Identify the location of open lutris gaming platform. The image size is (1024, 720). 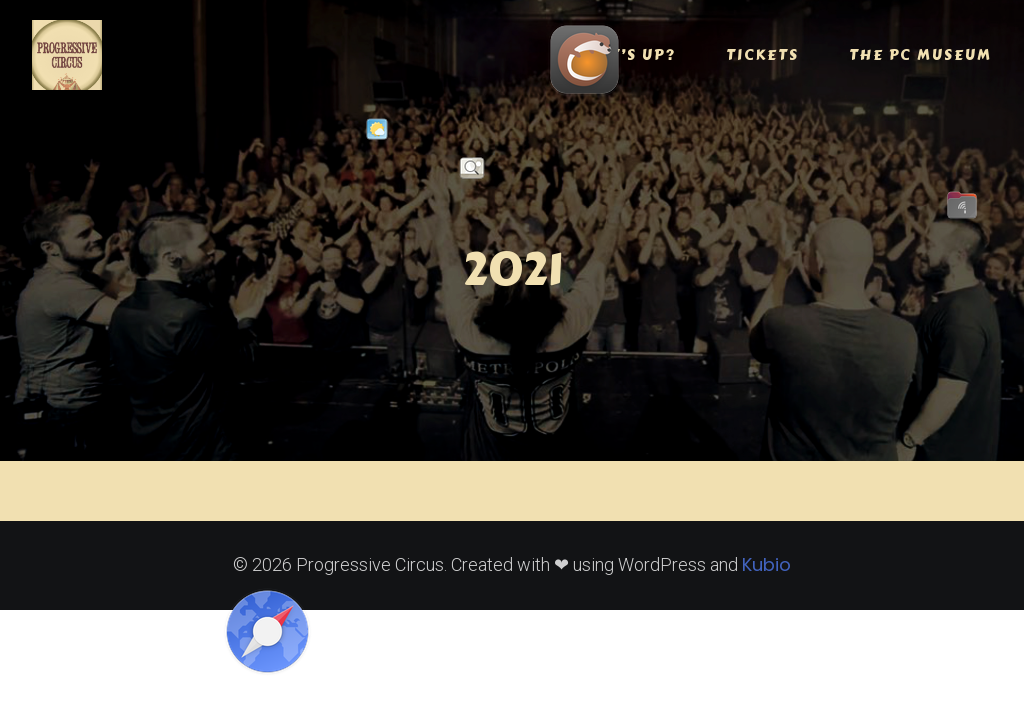
(584, 59).